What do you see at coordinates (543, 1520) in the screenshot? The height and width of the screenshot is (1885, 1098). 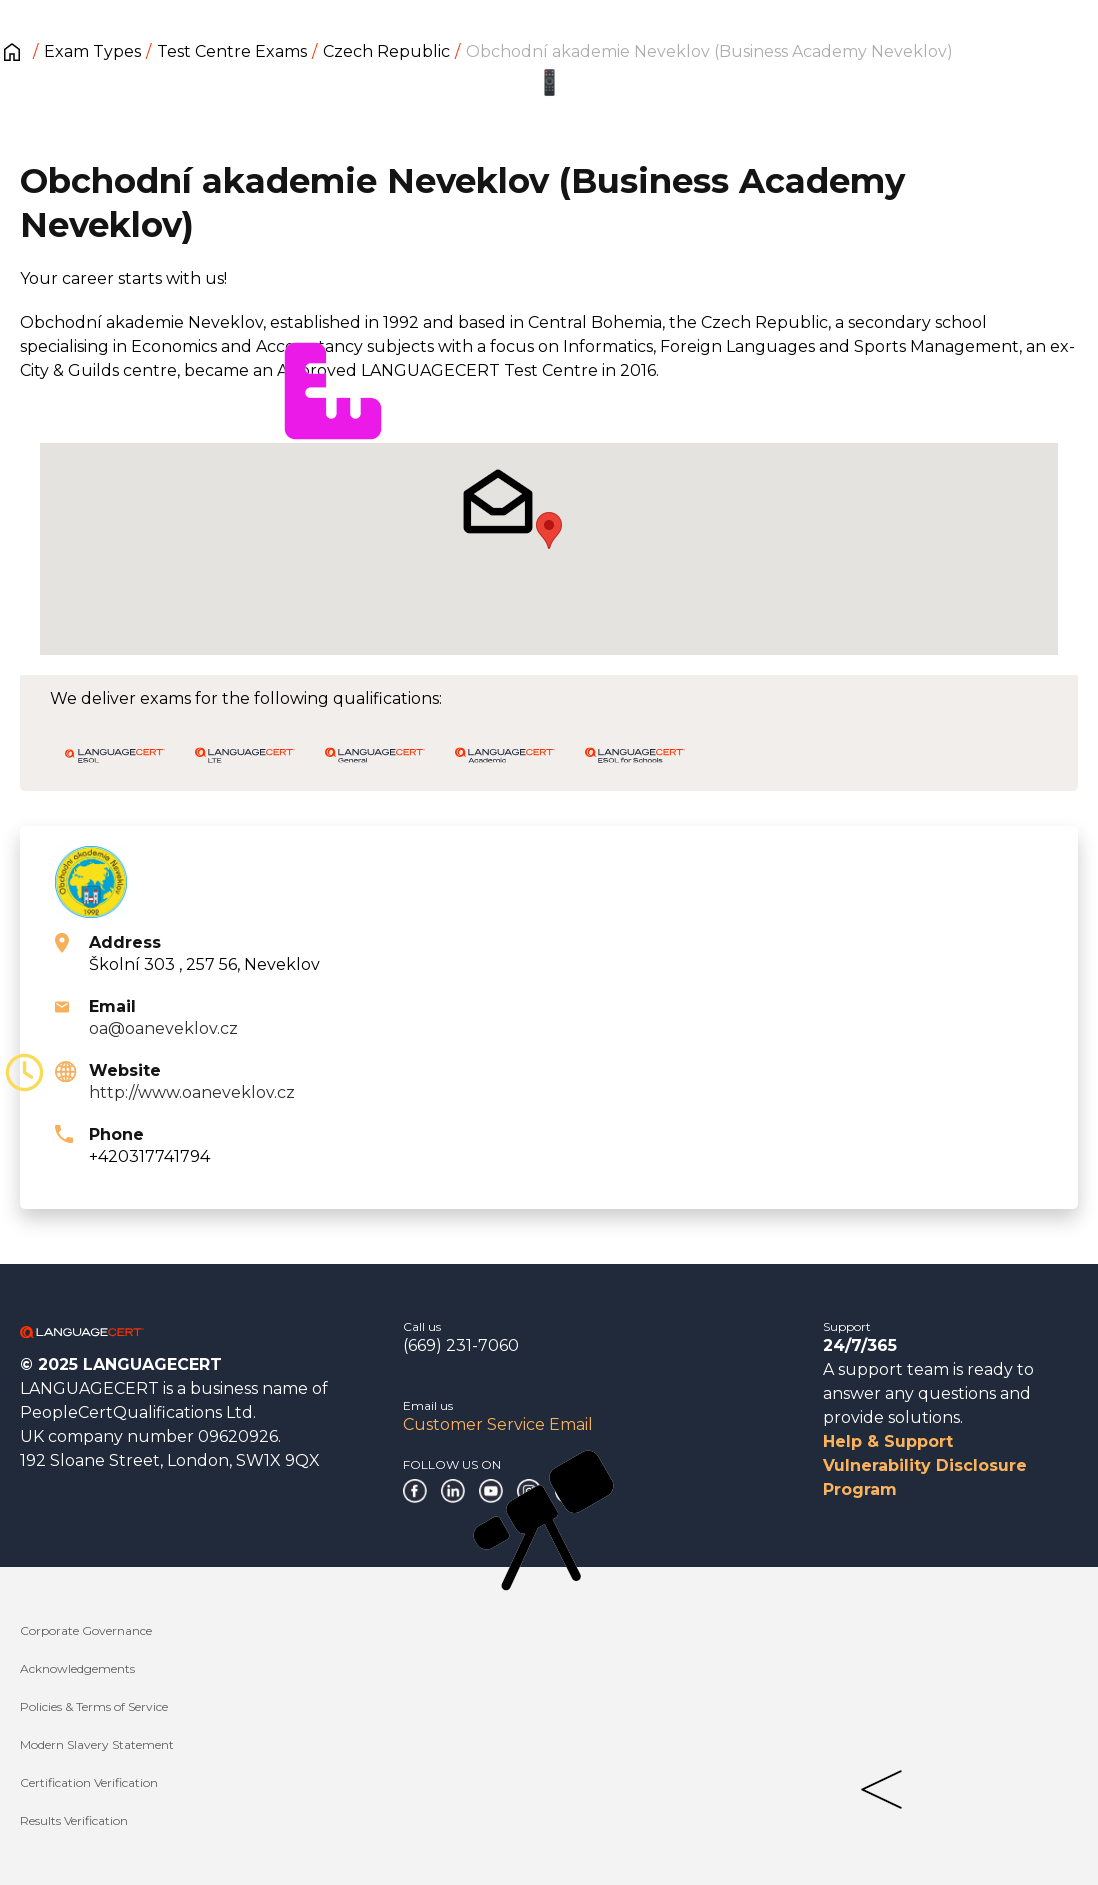 I see `explore or discover new content` at bounding box center [543, 1520].